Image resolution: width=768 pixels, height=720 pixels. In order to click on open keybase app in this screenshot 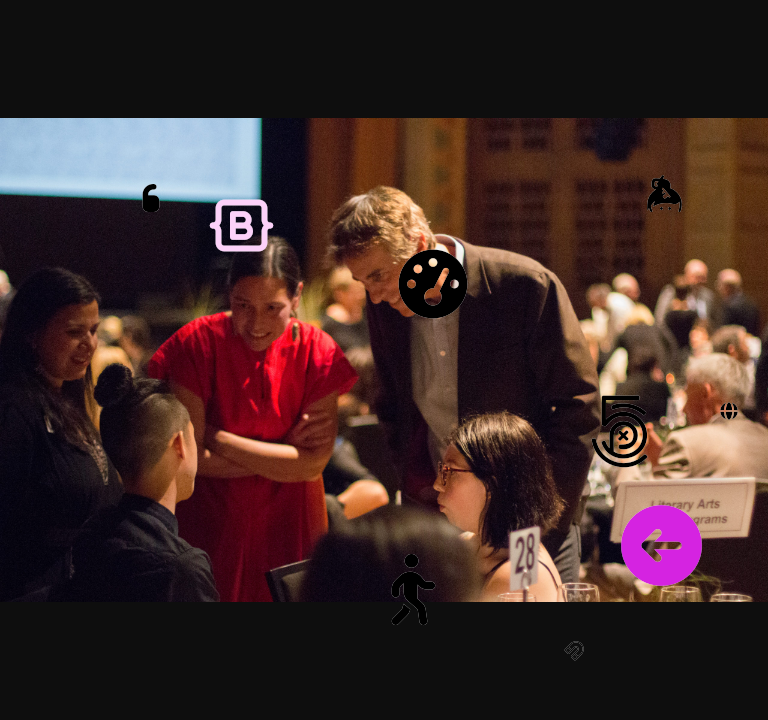, I will do `click(664, 193)`.